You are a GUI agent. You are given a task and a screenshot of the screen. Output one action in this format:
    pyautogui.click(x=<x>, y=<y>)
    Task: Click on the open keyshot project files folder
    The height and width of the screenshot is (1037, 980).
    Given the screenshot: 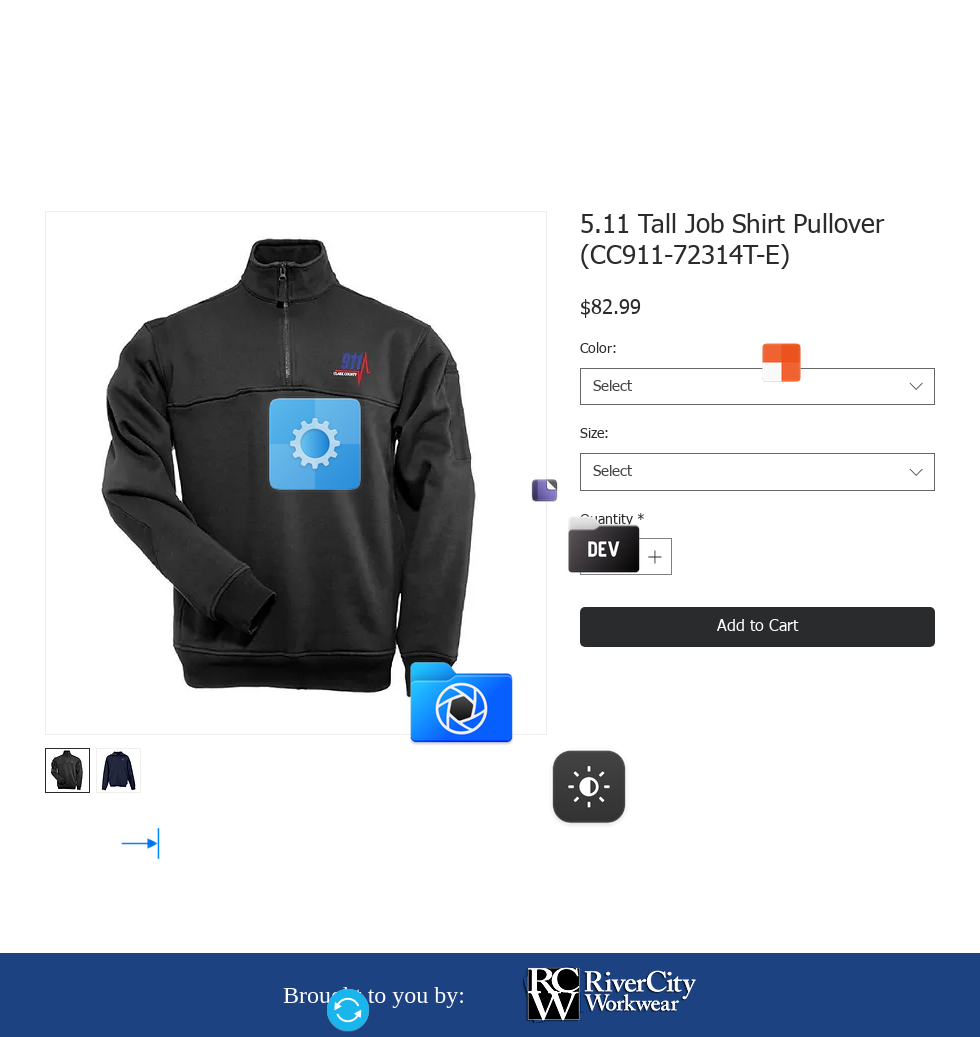 What is the action you would take?
    pyautogui.click(x=461, y=705)
    